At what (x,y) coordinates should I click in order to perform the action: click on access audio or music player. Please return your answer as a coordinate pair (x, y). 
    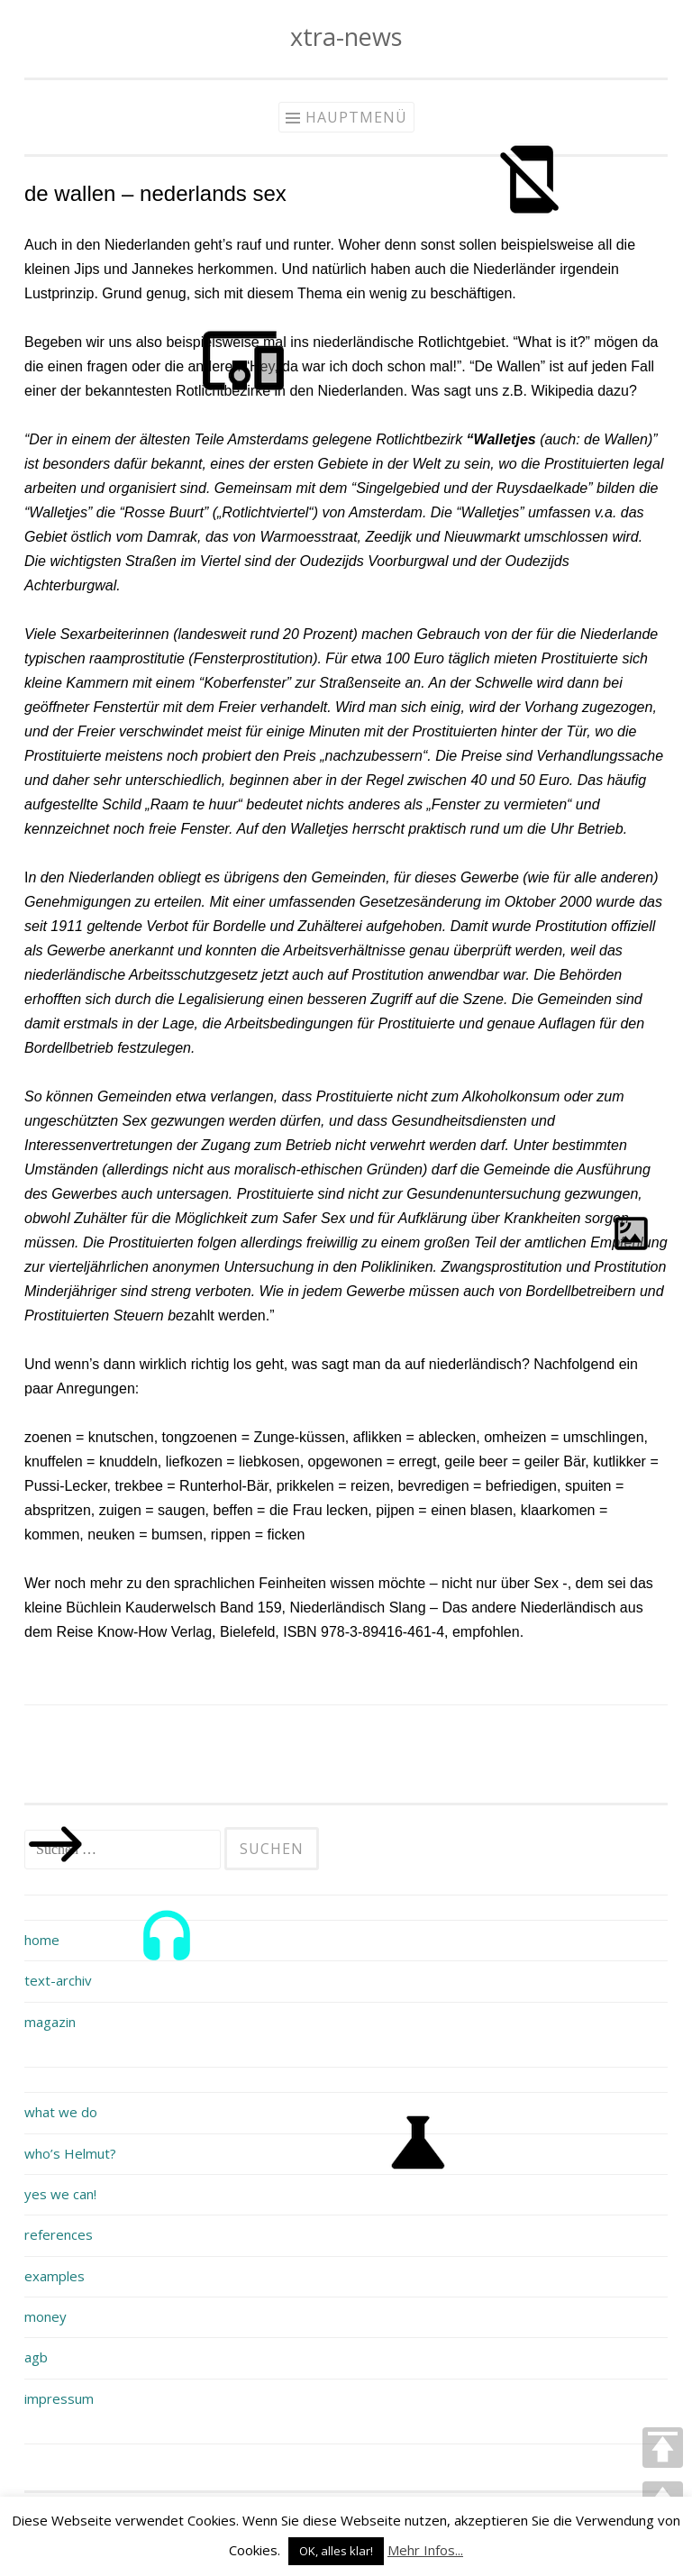
    Looking at the image, I should click on (167, 1937).